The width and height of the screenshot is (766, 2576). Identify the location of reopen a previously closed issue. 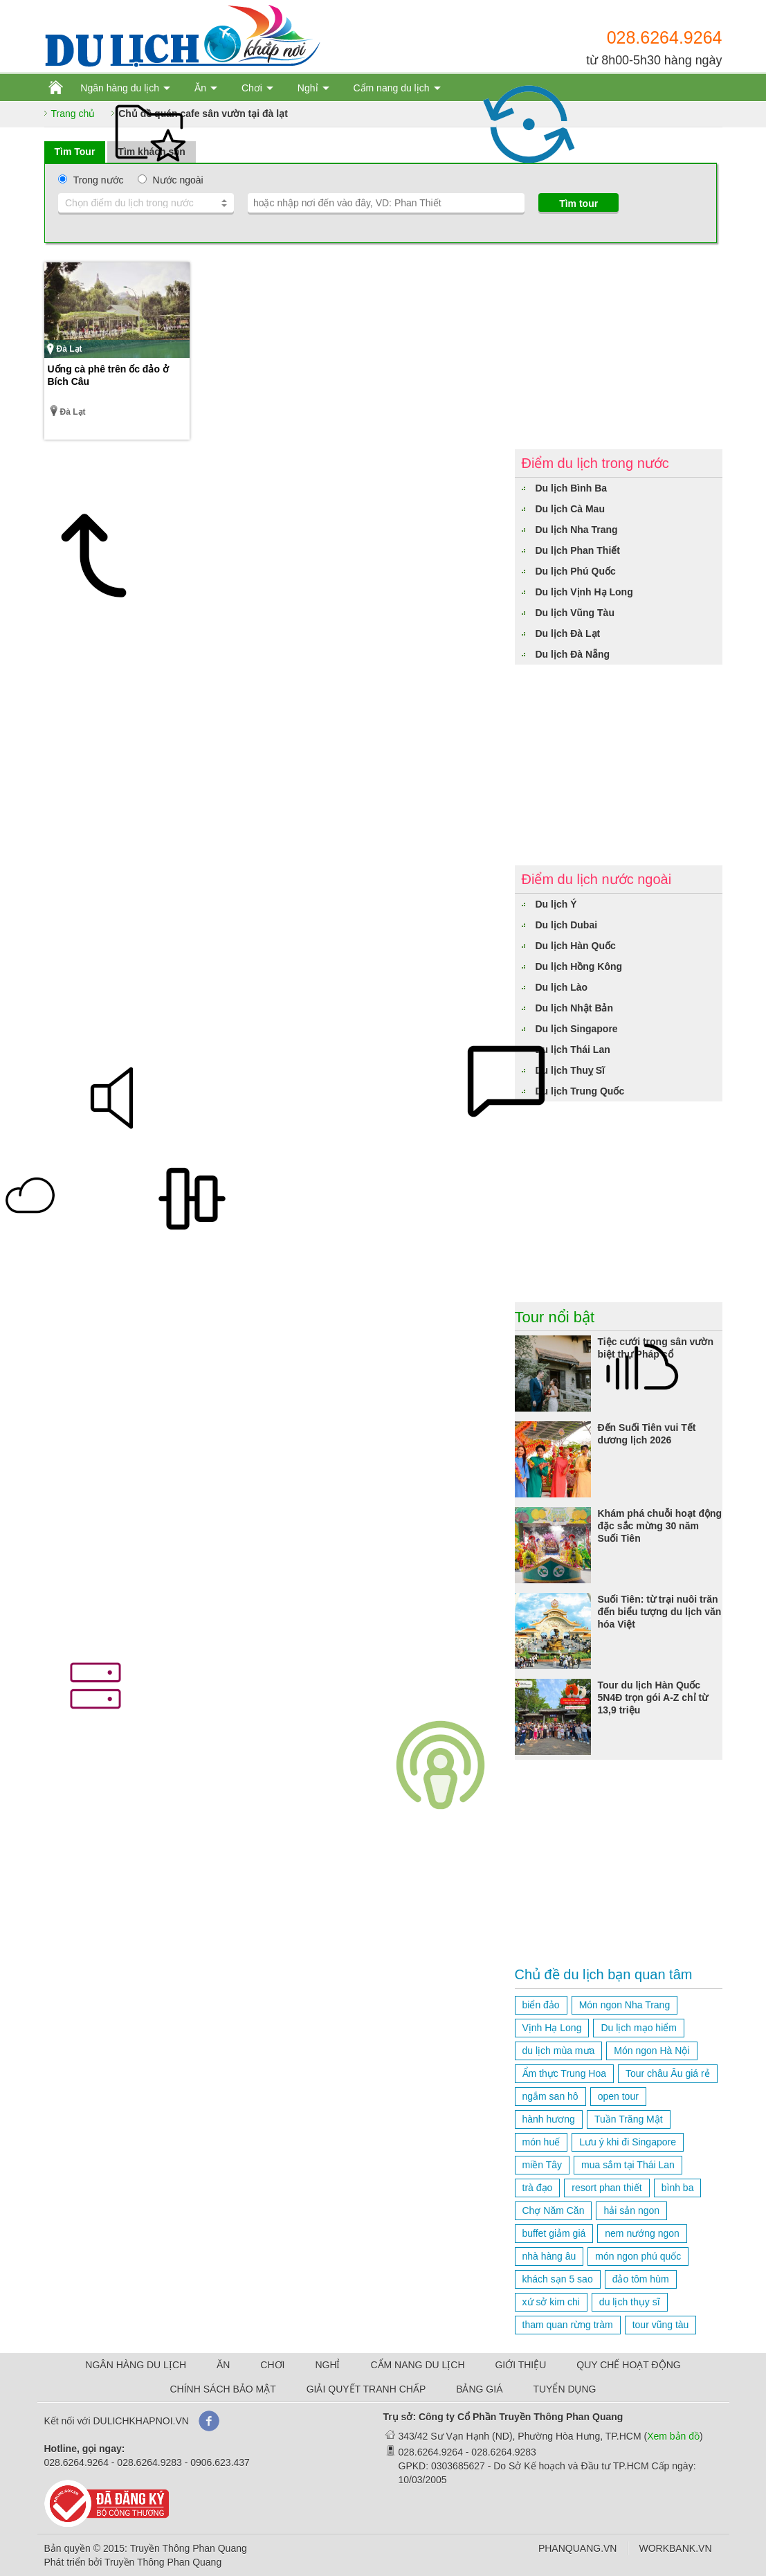
(530, 127).